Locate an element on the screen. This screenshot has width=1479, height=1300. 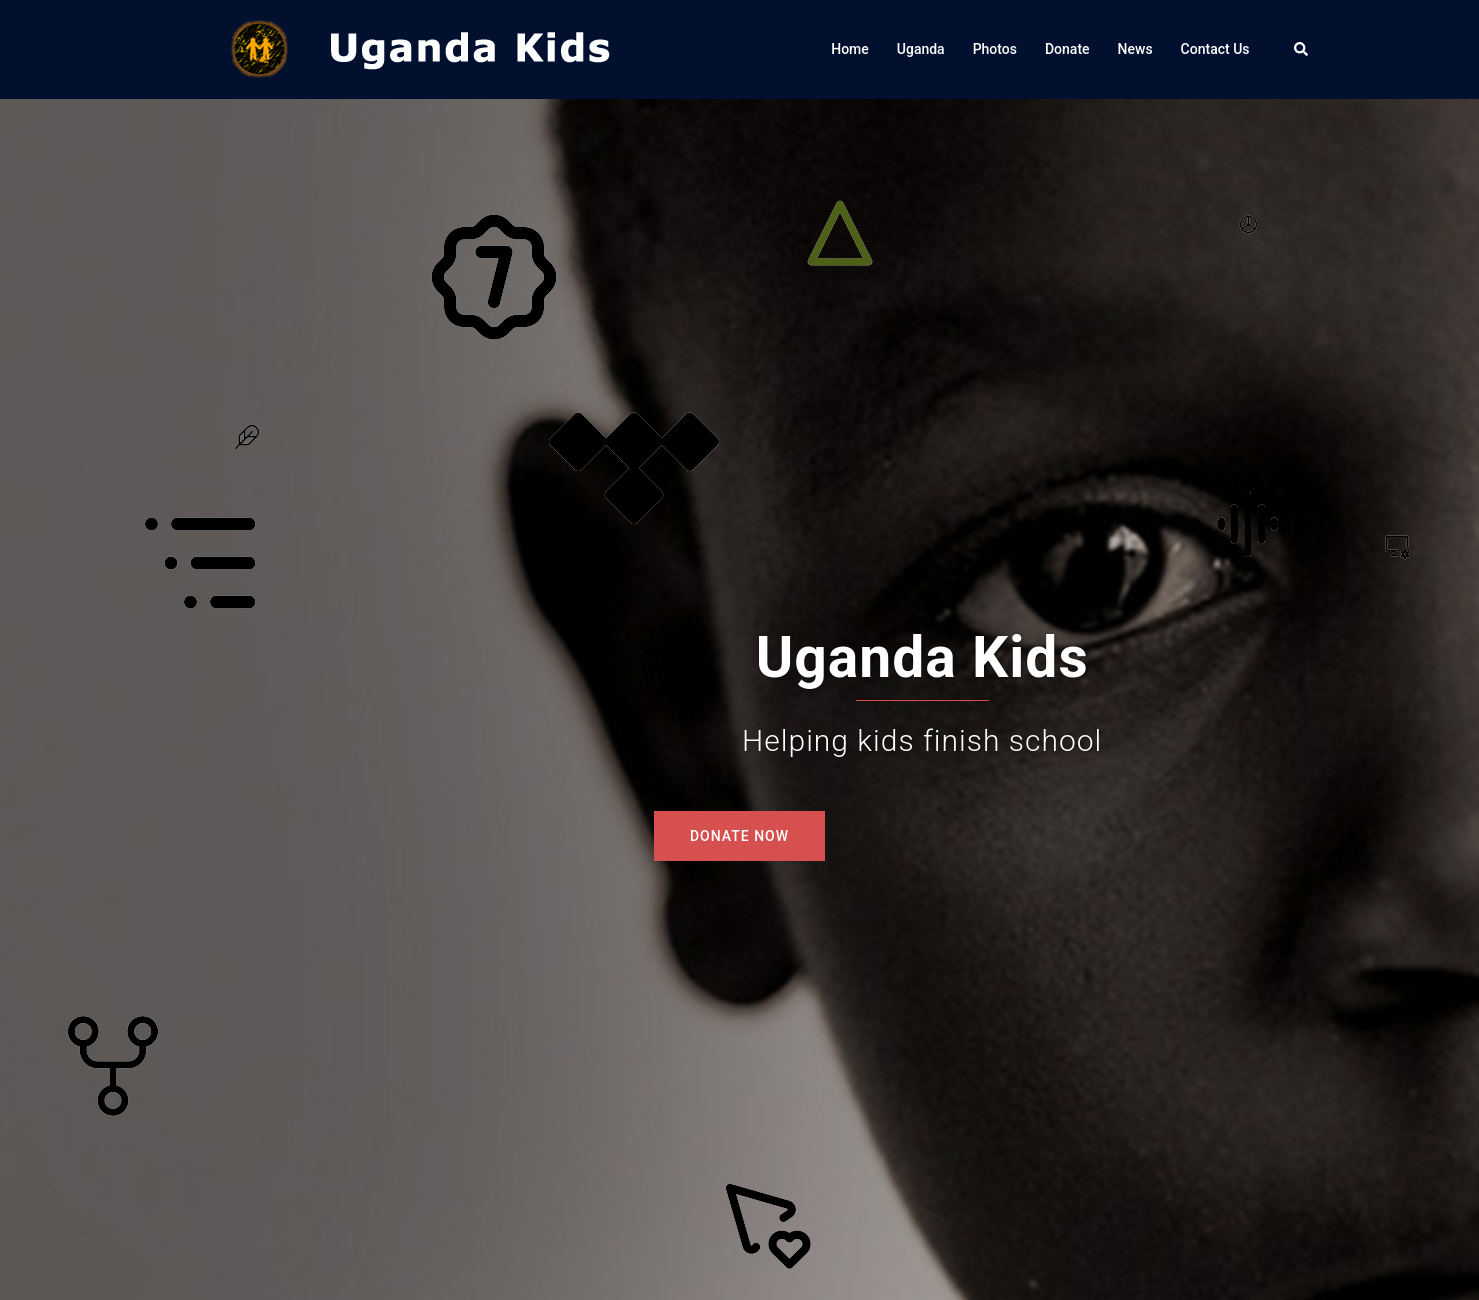
access desktop display settings is located at coordinates (1397, 546).